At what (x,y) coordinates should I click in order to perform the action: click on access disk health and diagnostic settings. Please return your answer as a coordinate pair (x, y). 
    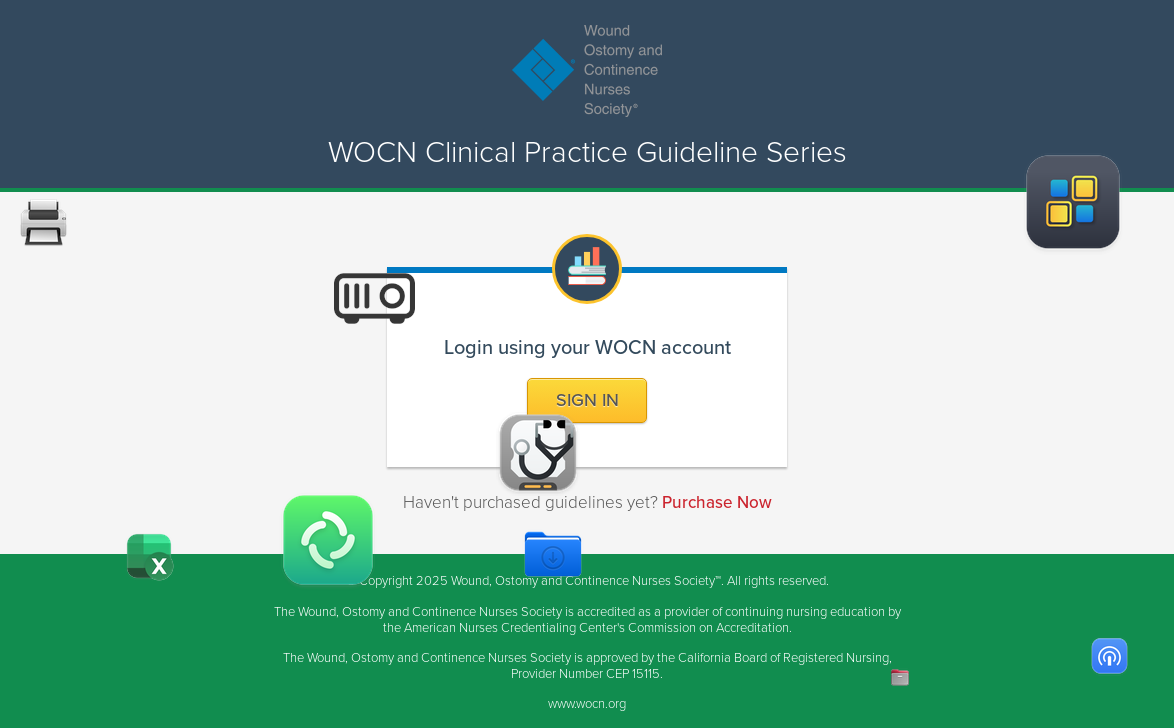
    Looking at the image, I should click on (538, 454).